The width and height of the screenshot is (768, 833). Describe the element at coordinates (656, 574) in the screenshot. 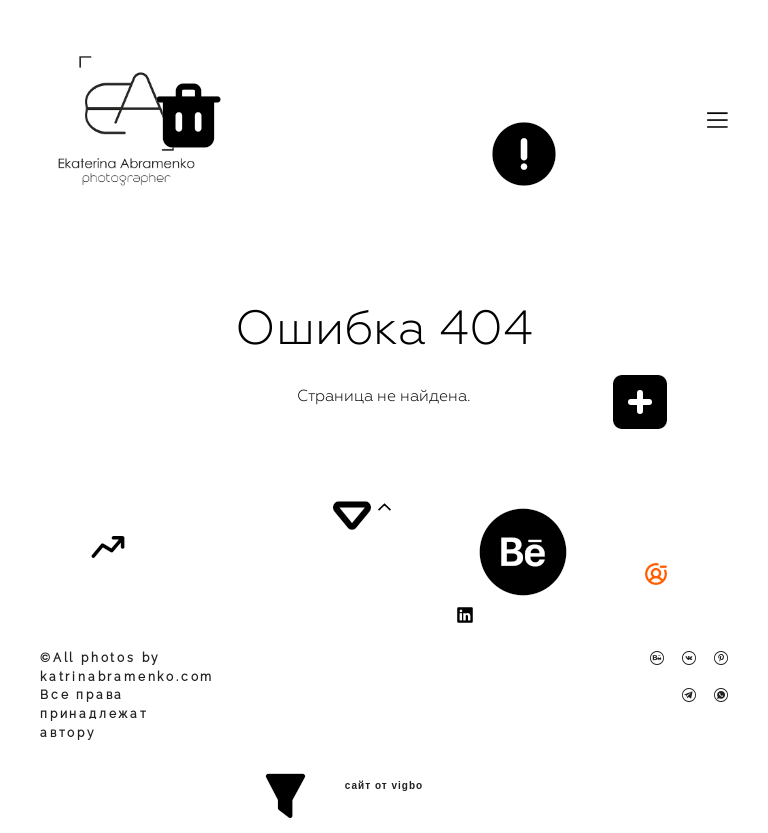

I see `remove a user from your contacts` at that location.